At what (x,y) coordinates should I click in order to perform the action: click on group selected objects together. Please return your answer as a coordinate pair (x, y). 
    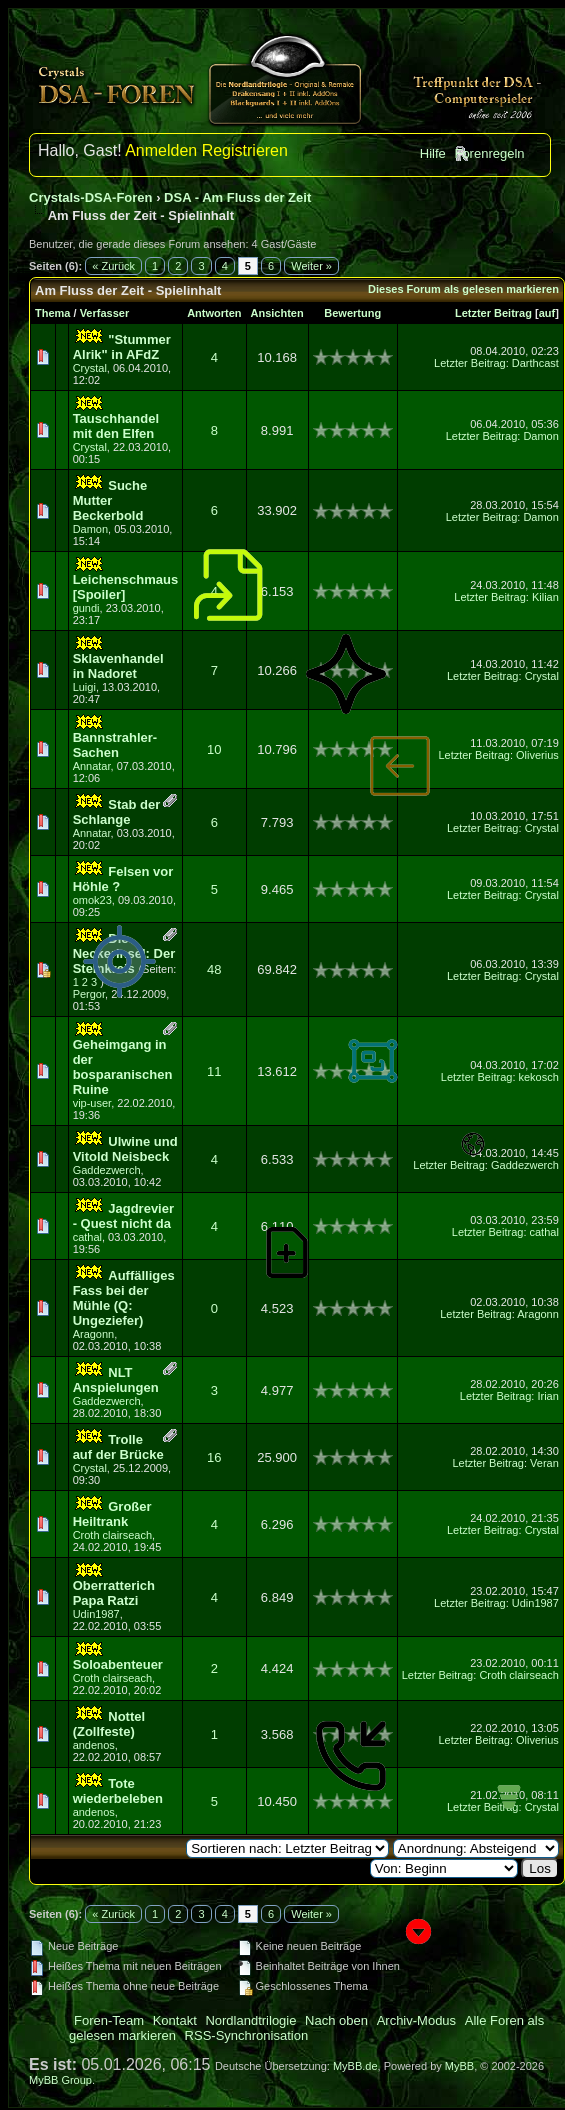
    Looking at the image, I should click on (373, 1061).